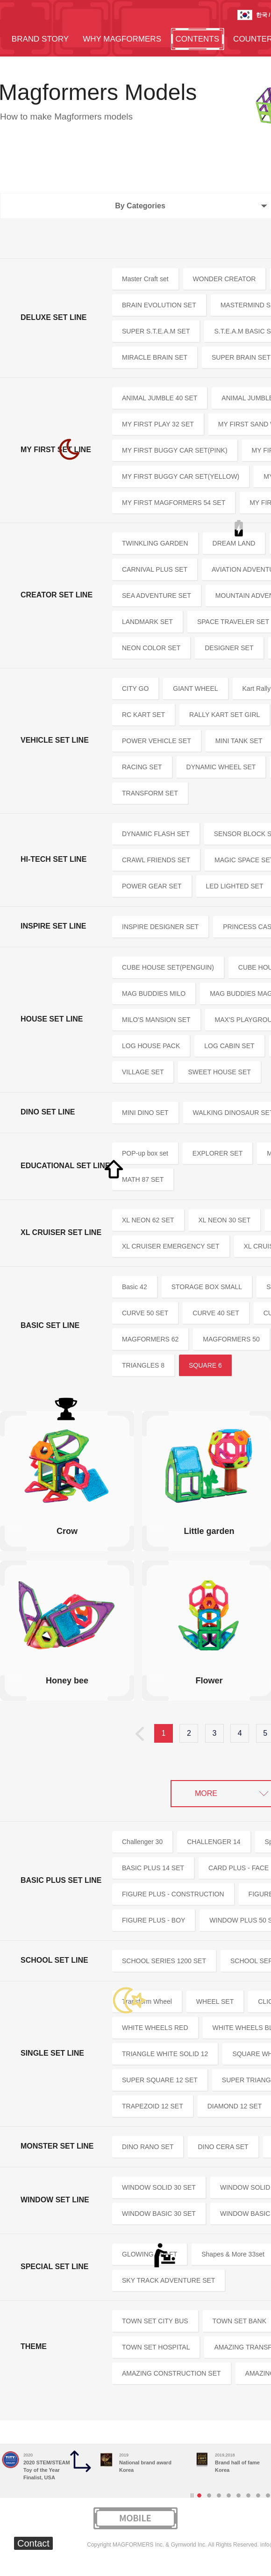  Describe the element at coordinates (239, 528) in the screenshot. I see `indicates battery is charging at 50% capacity` at that location.